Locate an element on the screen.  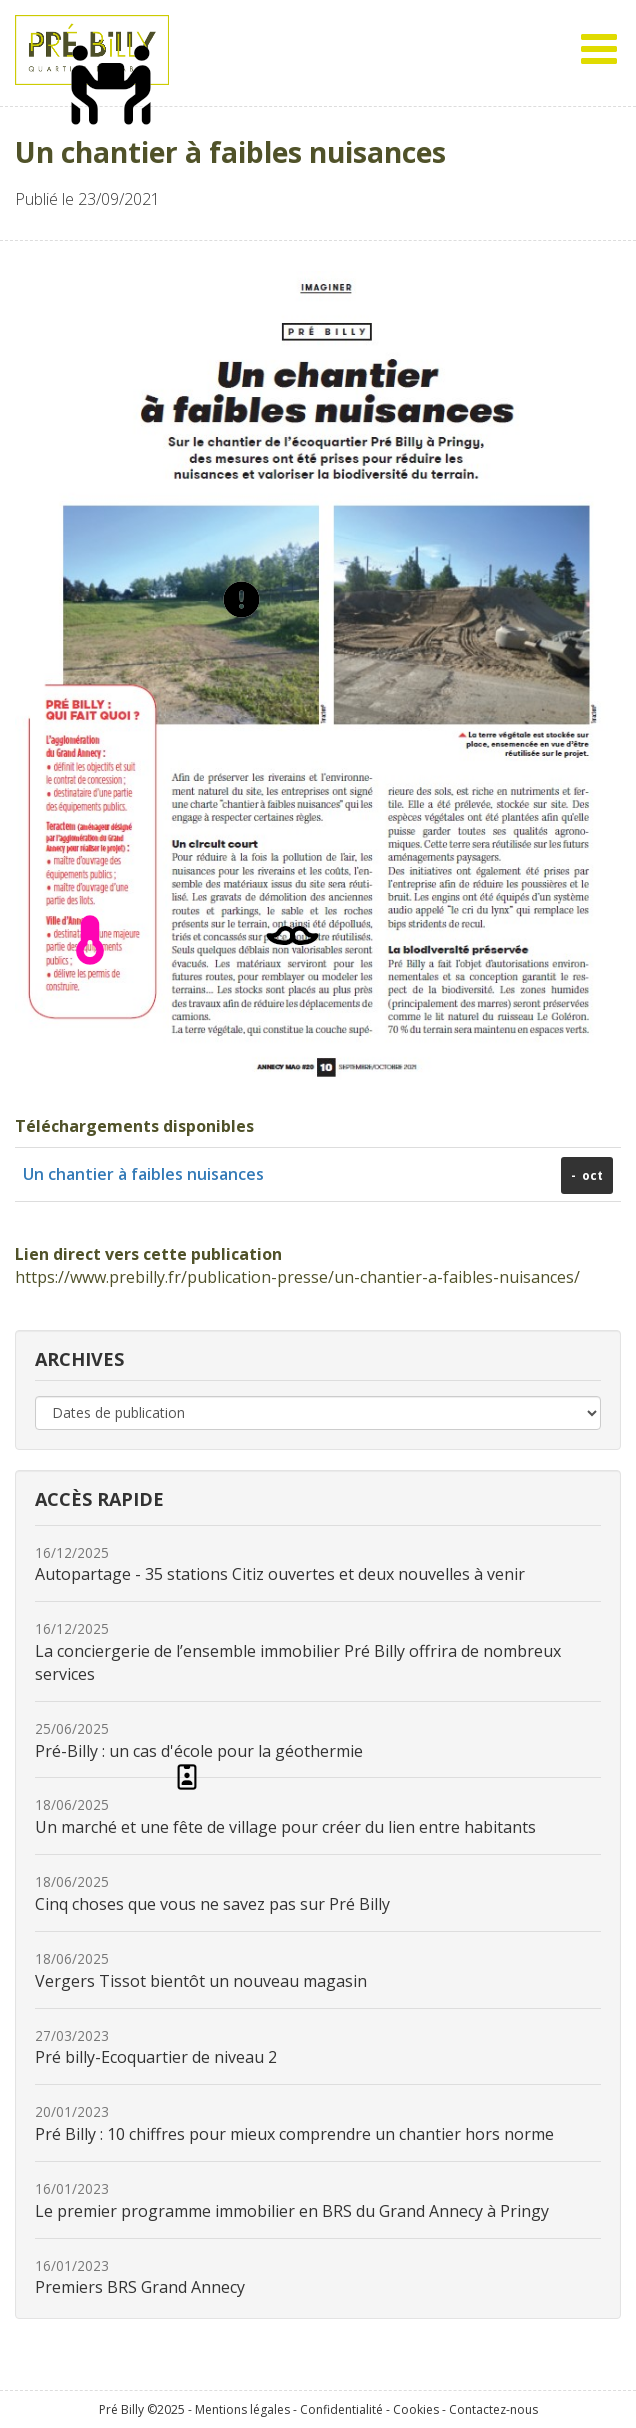
team collaboration or shared task is located at coordinates (111, 85).